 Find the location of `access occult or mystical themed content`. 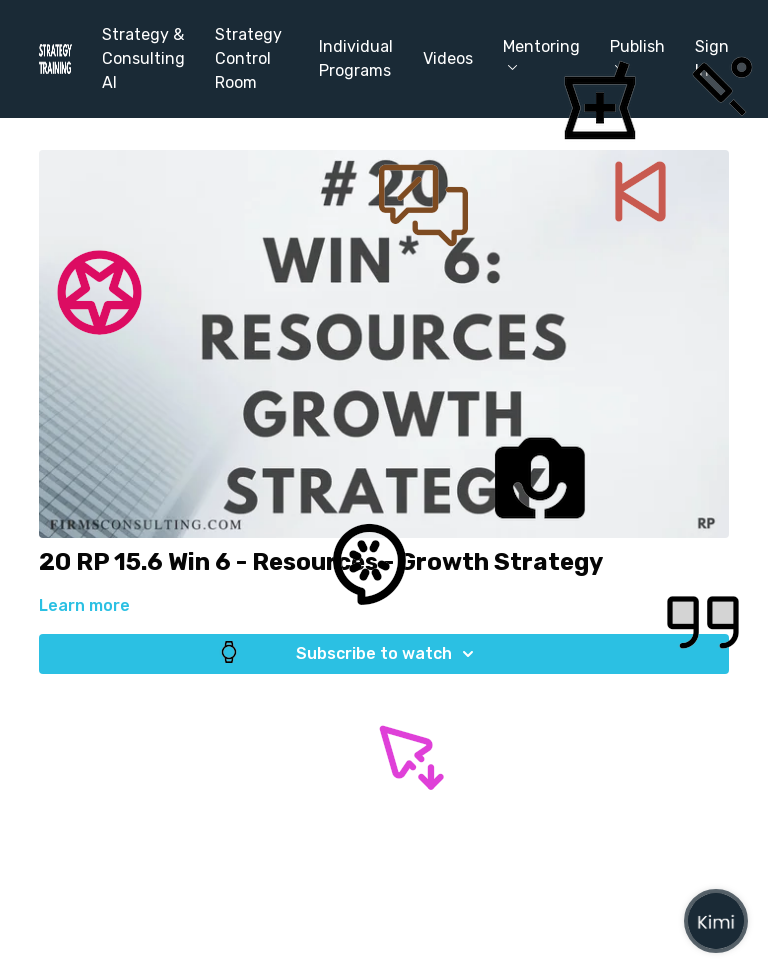

access occult or mystical themed content is located at coordinates (99, 292).